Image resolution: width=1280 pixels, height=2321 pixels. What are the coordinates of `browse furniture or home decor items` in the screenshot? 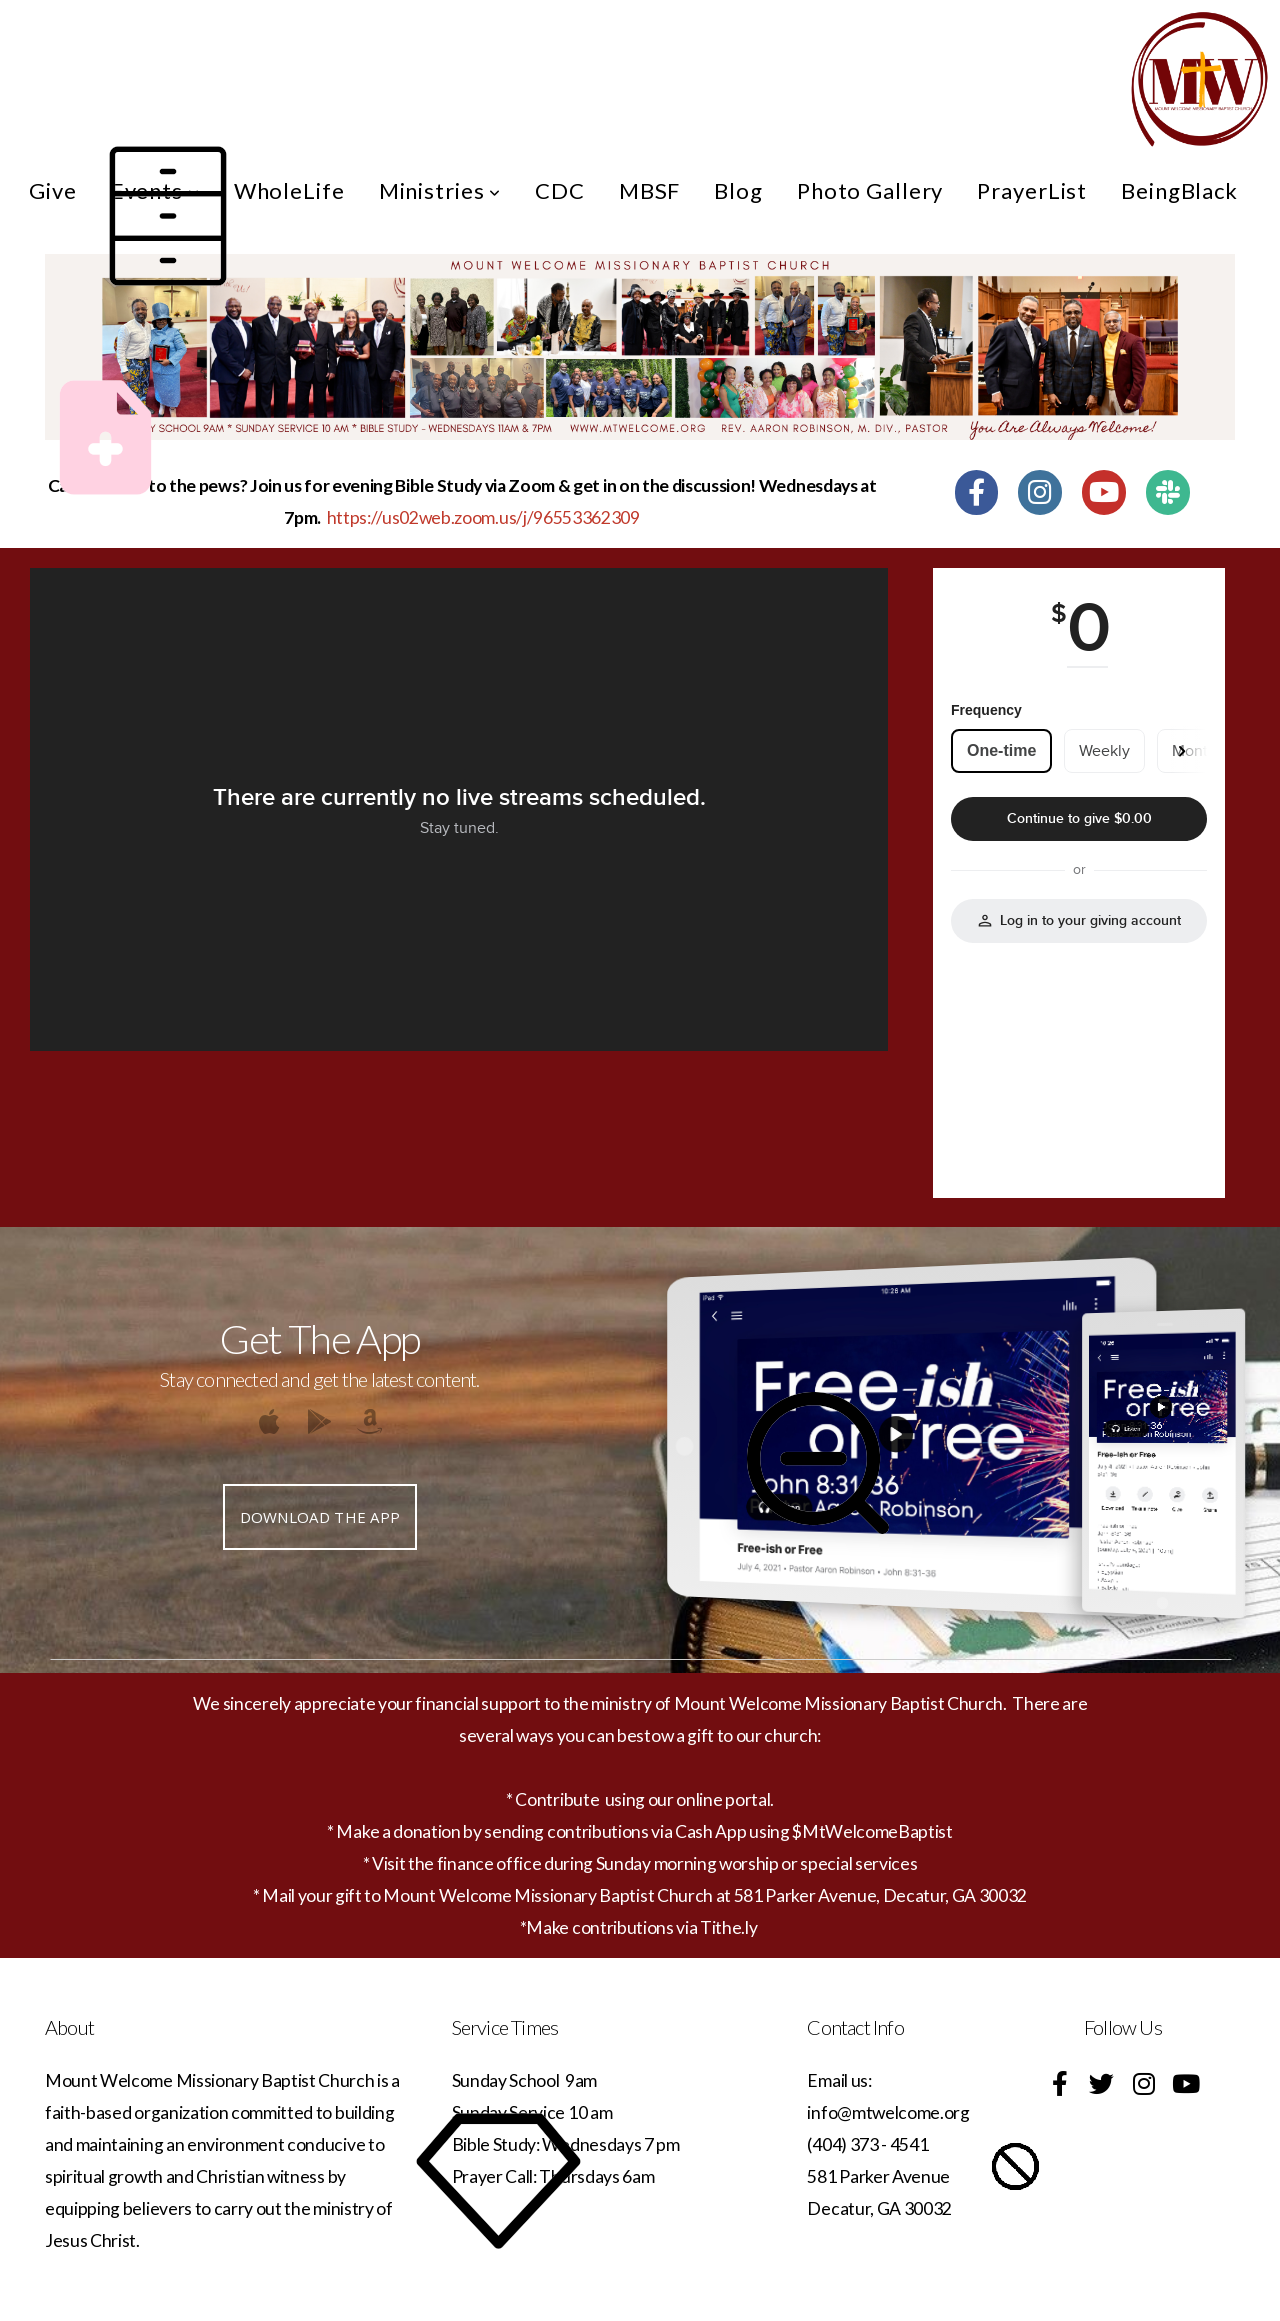 It's located at (168, 216).